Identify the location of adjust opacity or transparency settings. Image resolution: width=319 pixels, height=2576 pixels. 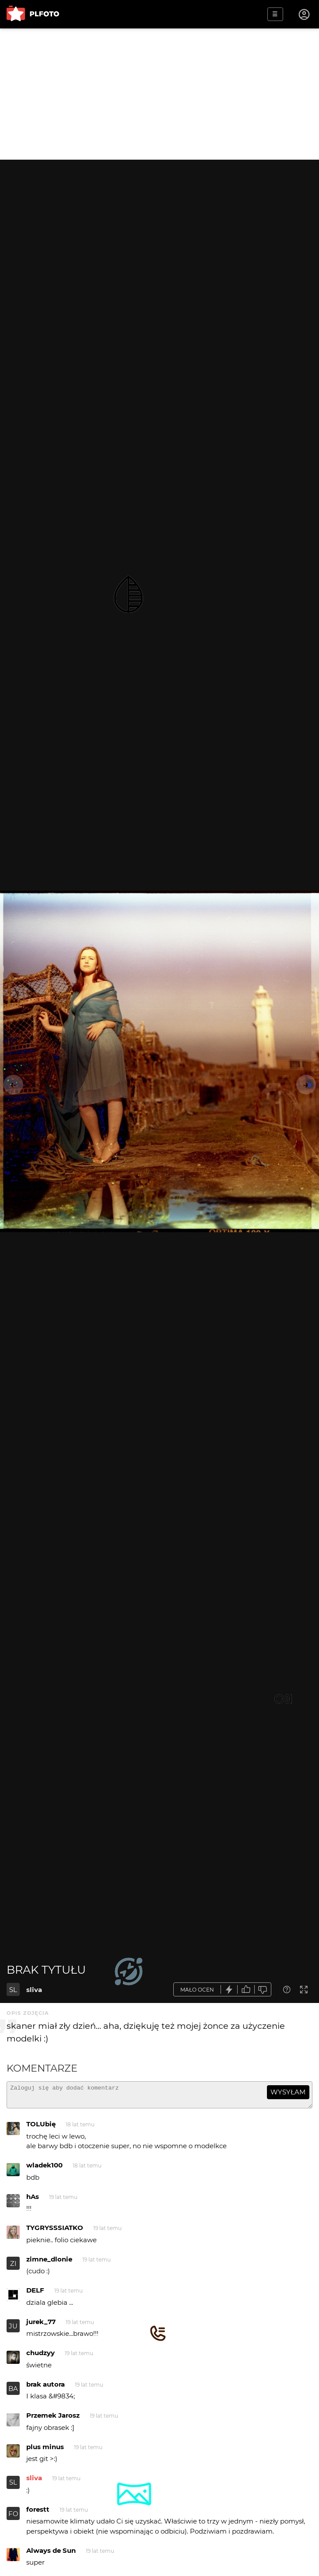
(128, 595).